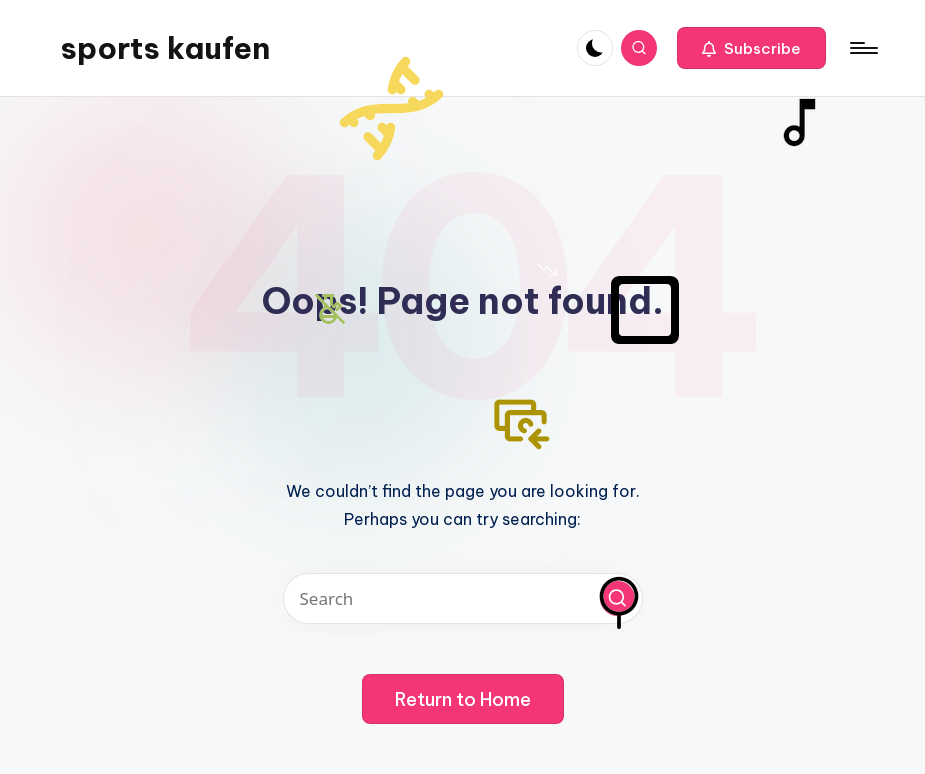 Image resolution: width=925 pixels, height=774 pixels. Describe the element at coordinates (391, 108) in the screenshot. I see `access genetic or DNA-related information` at that location.